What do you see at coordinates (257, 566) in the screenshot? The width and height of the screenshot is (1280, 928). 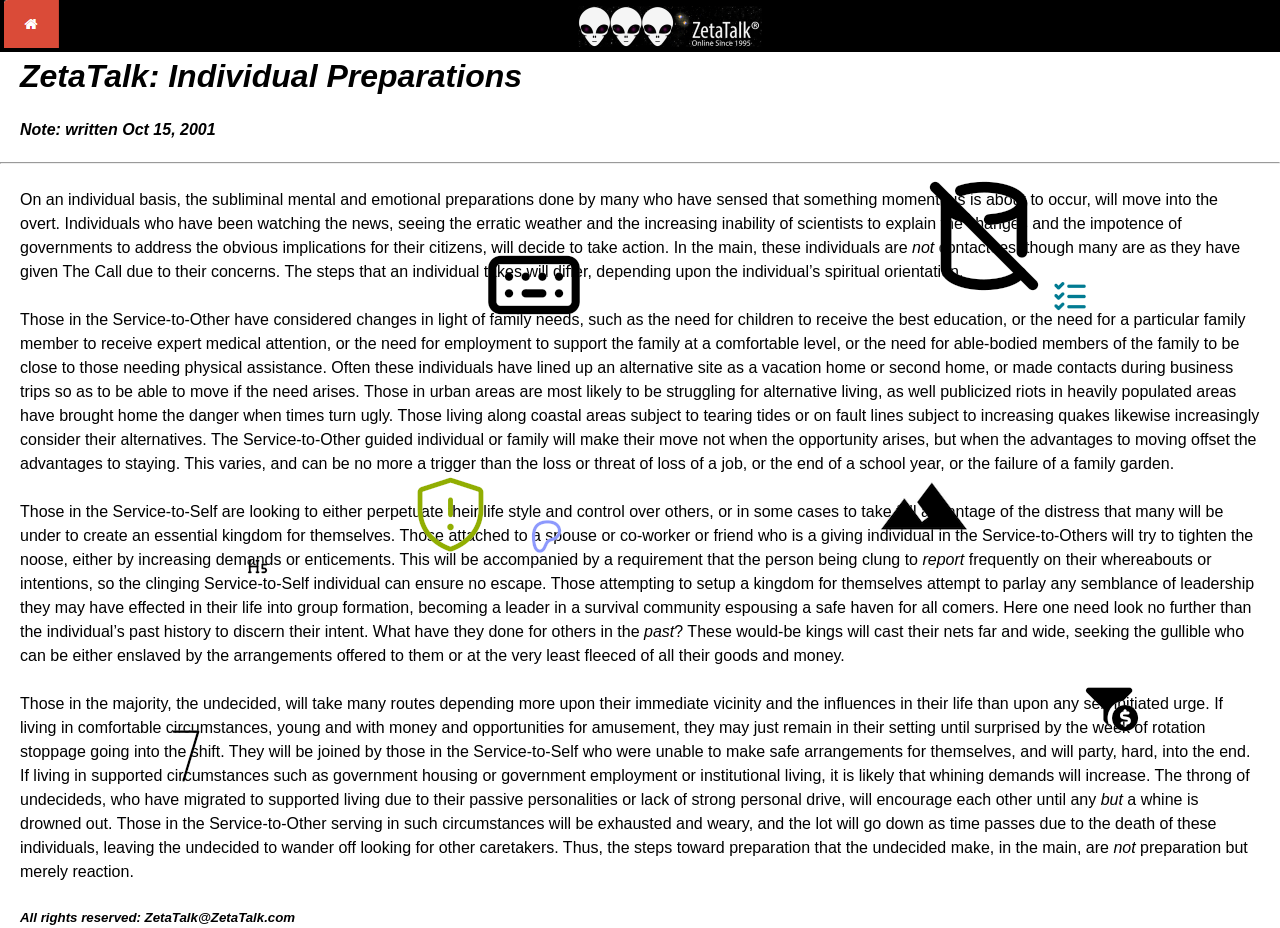 I see `format text as heading level 5` at bounding box center [257, 566].